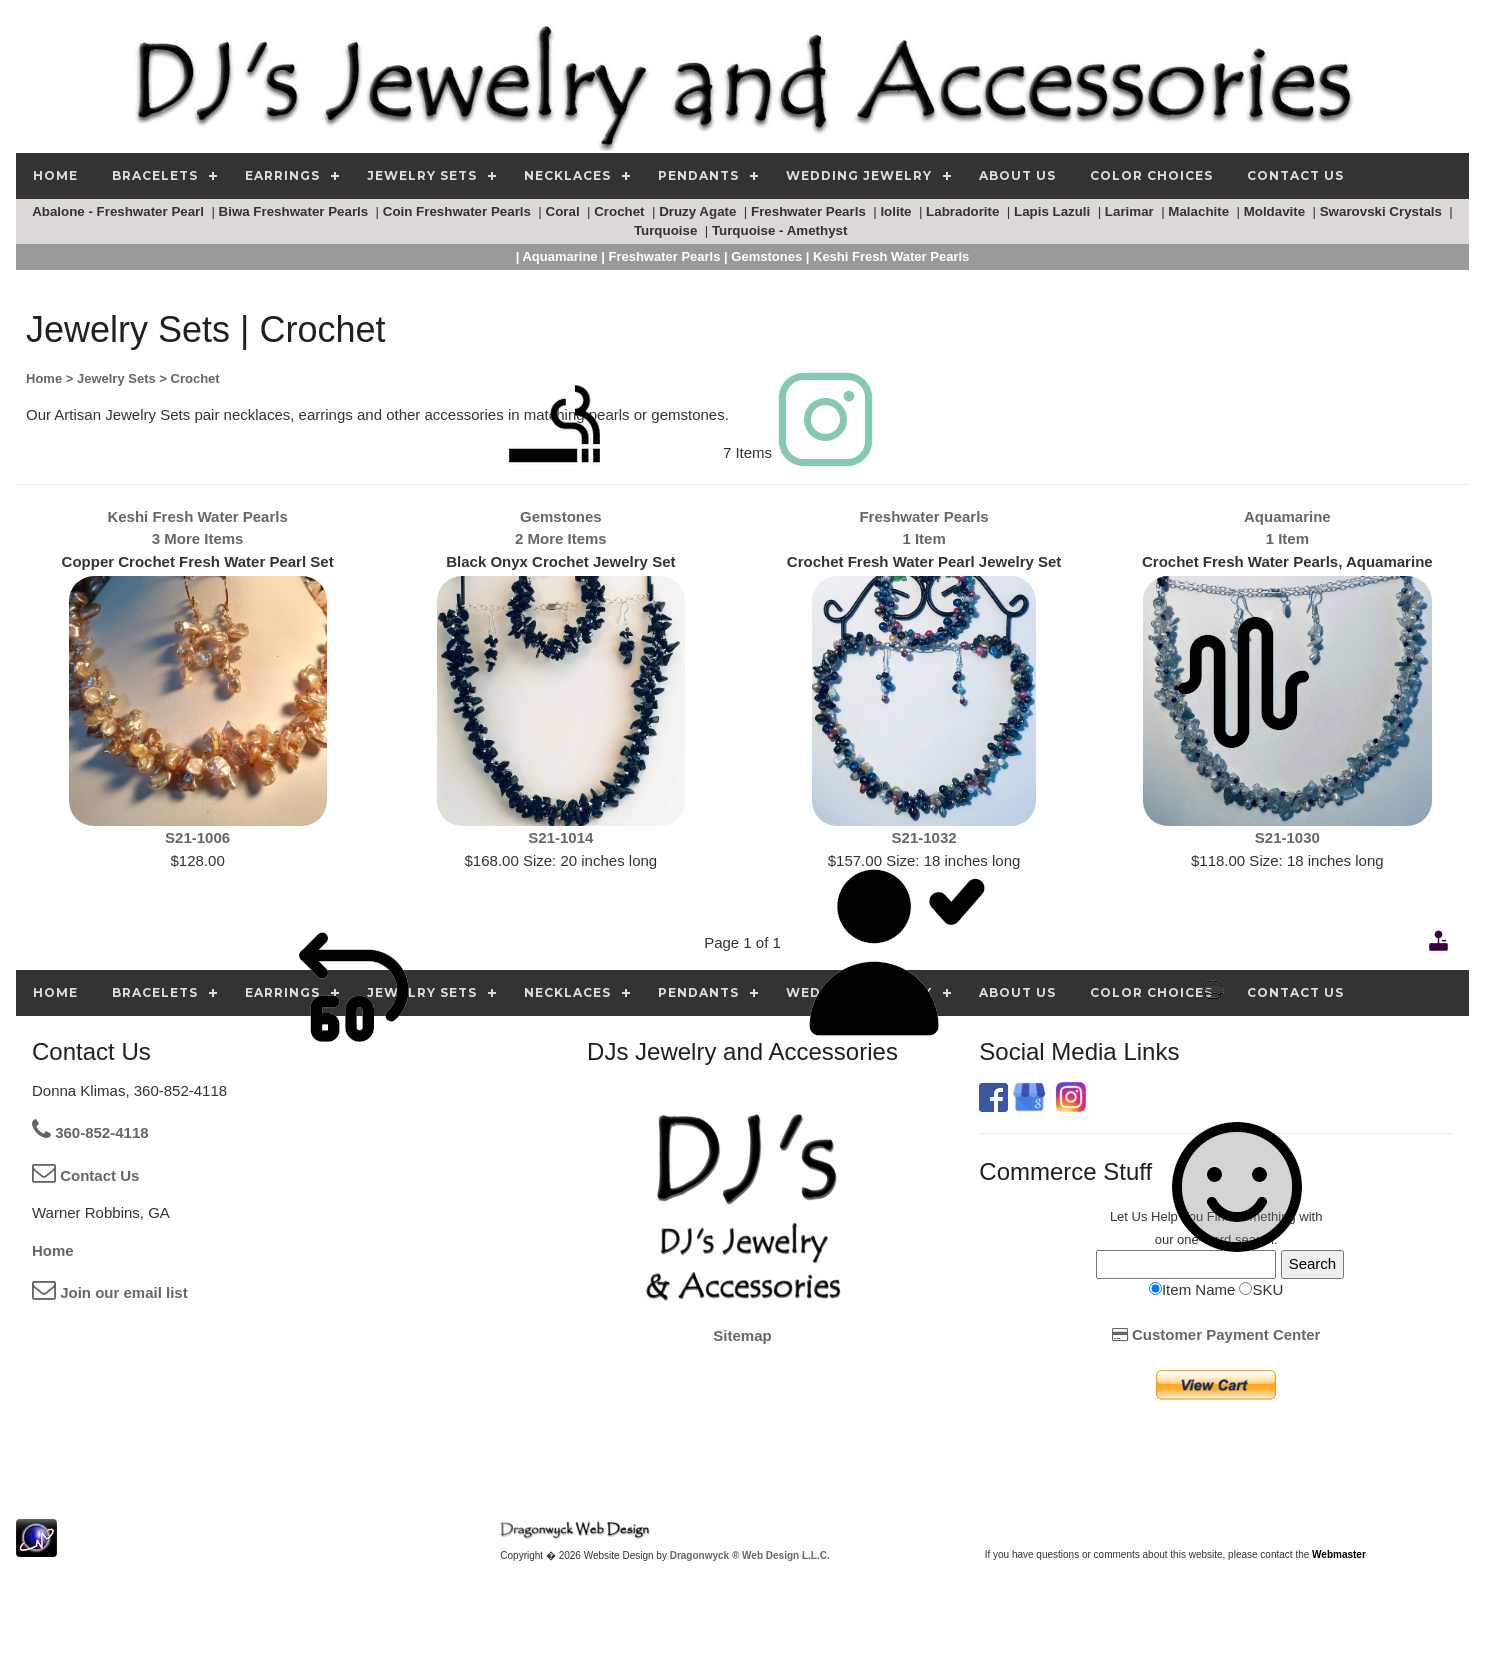  I want to click on access game controls or gaming settings, so click(1438, 941).